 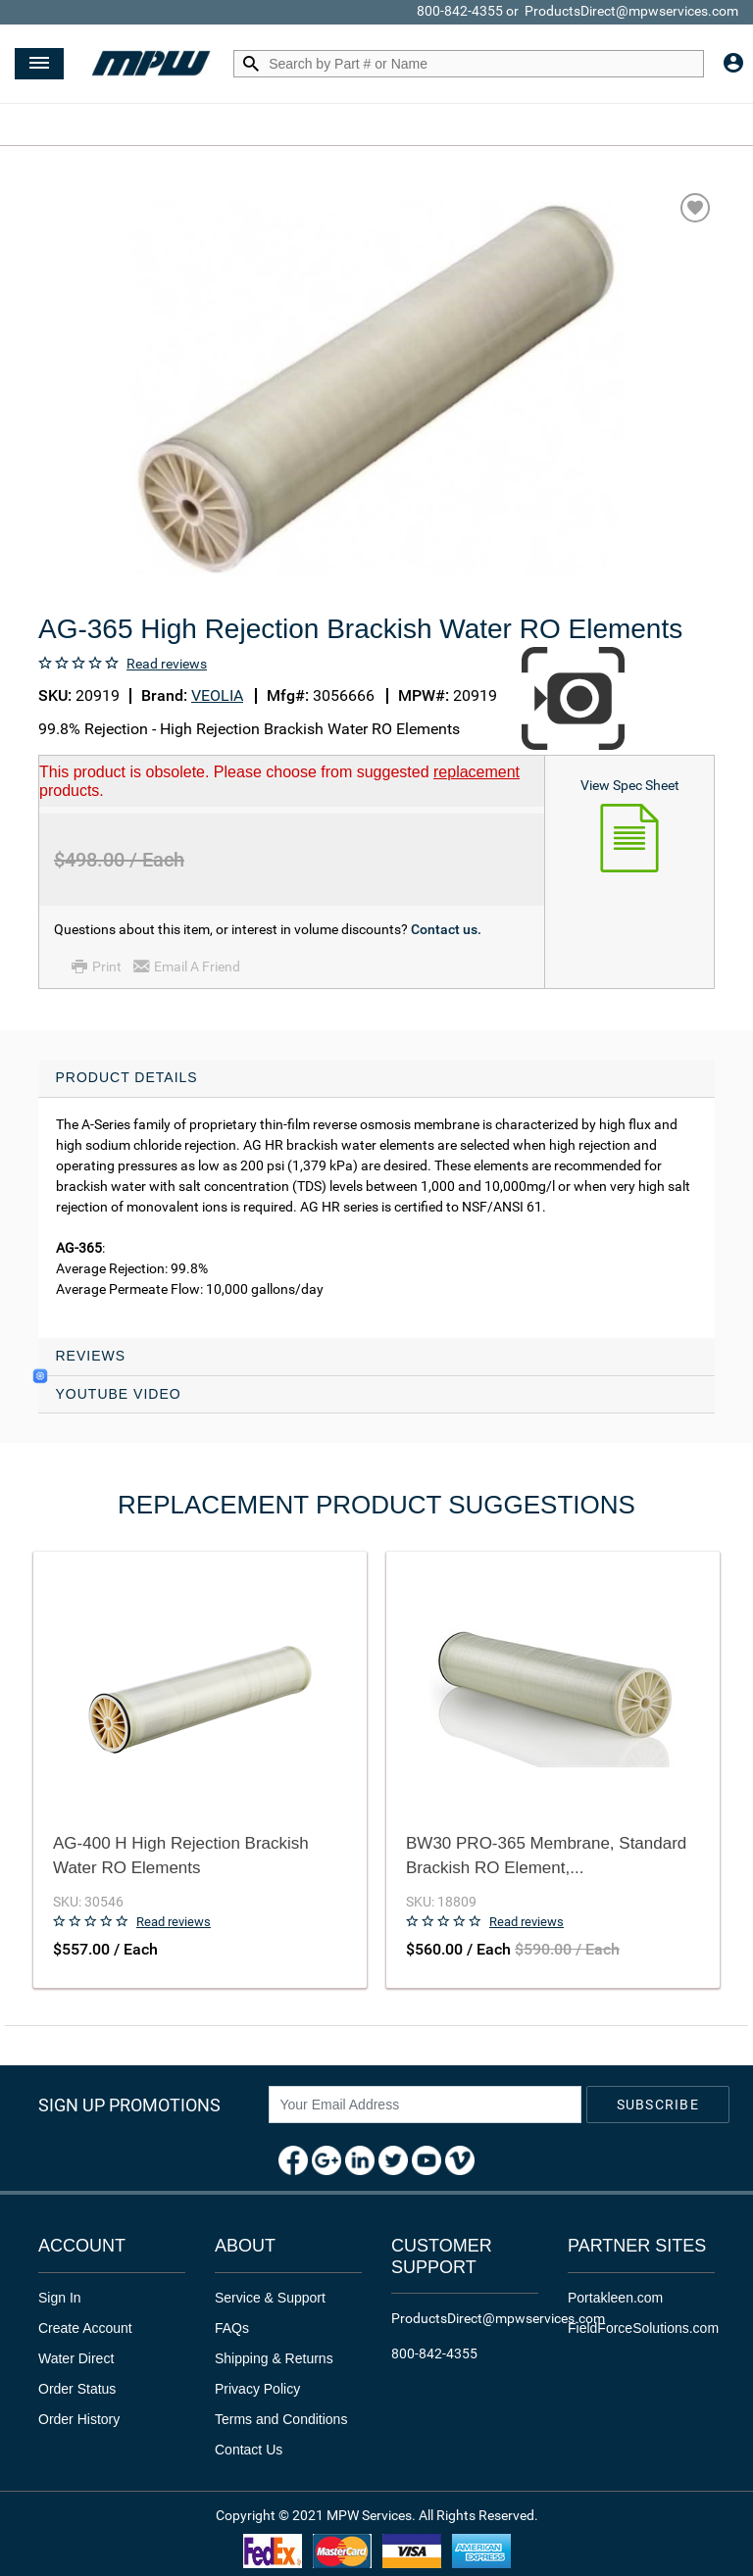 I want to click on access electronics or hardware settings, so click(x=40, y=1376).